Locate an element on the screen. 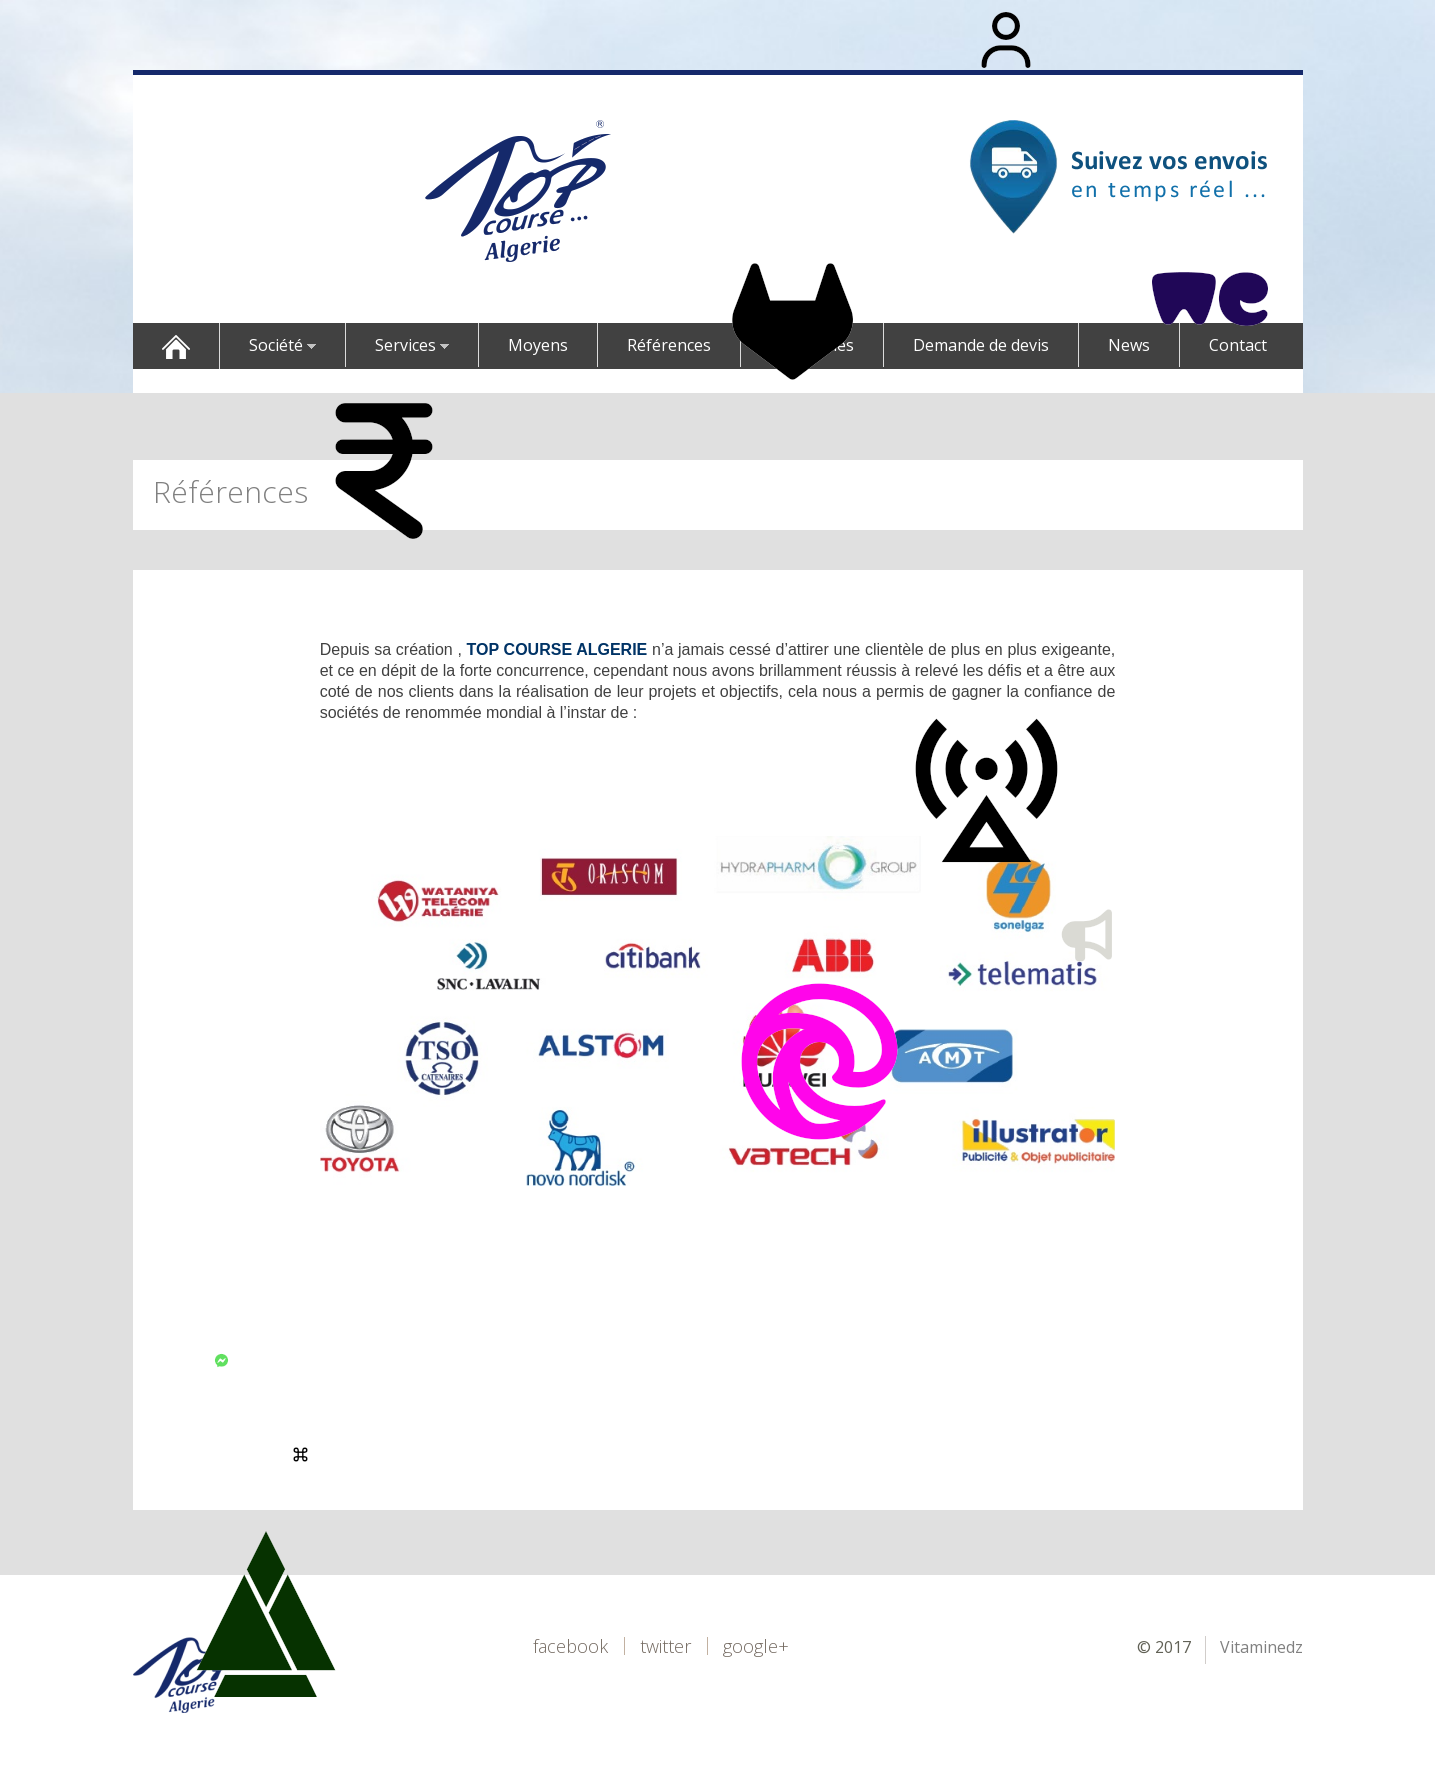 The width and height of the screenshot is (1435, 1767). open wetransfer file sharing service is located at coordinates (1210, 299).